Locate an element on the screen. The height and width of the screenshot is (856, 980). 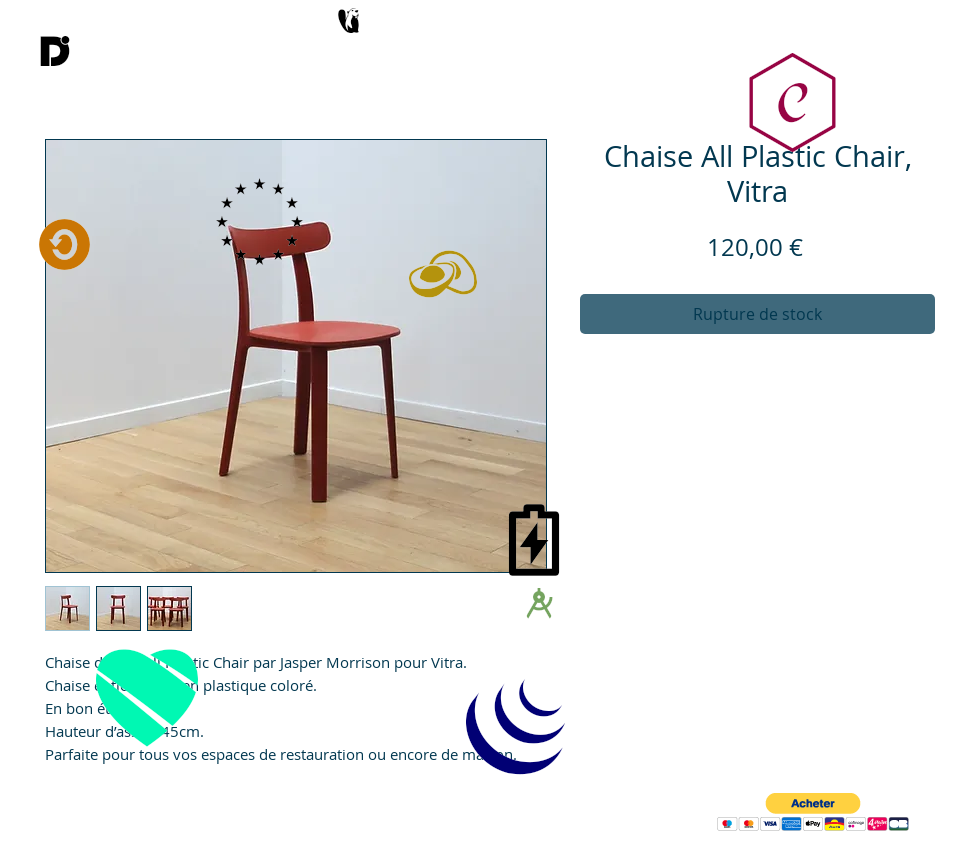
jQuery JavaScript library logo is located at coordinates (515, 726).